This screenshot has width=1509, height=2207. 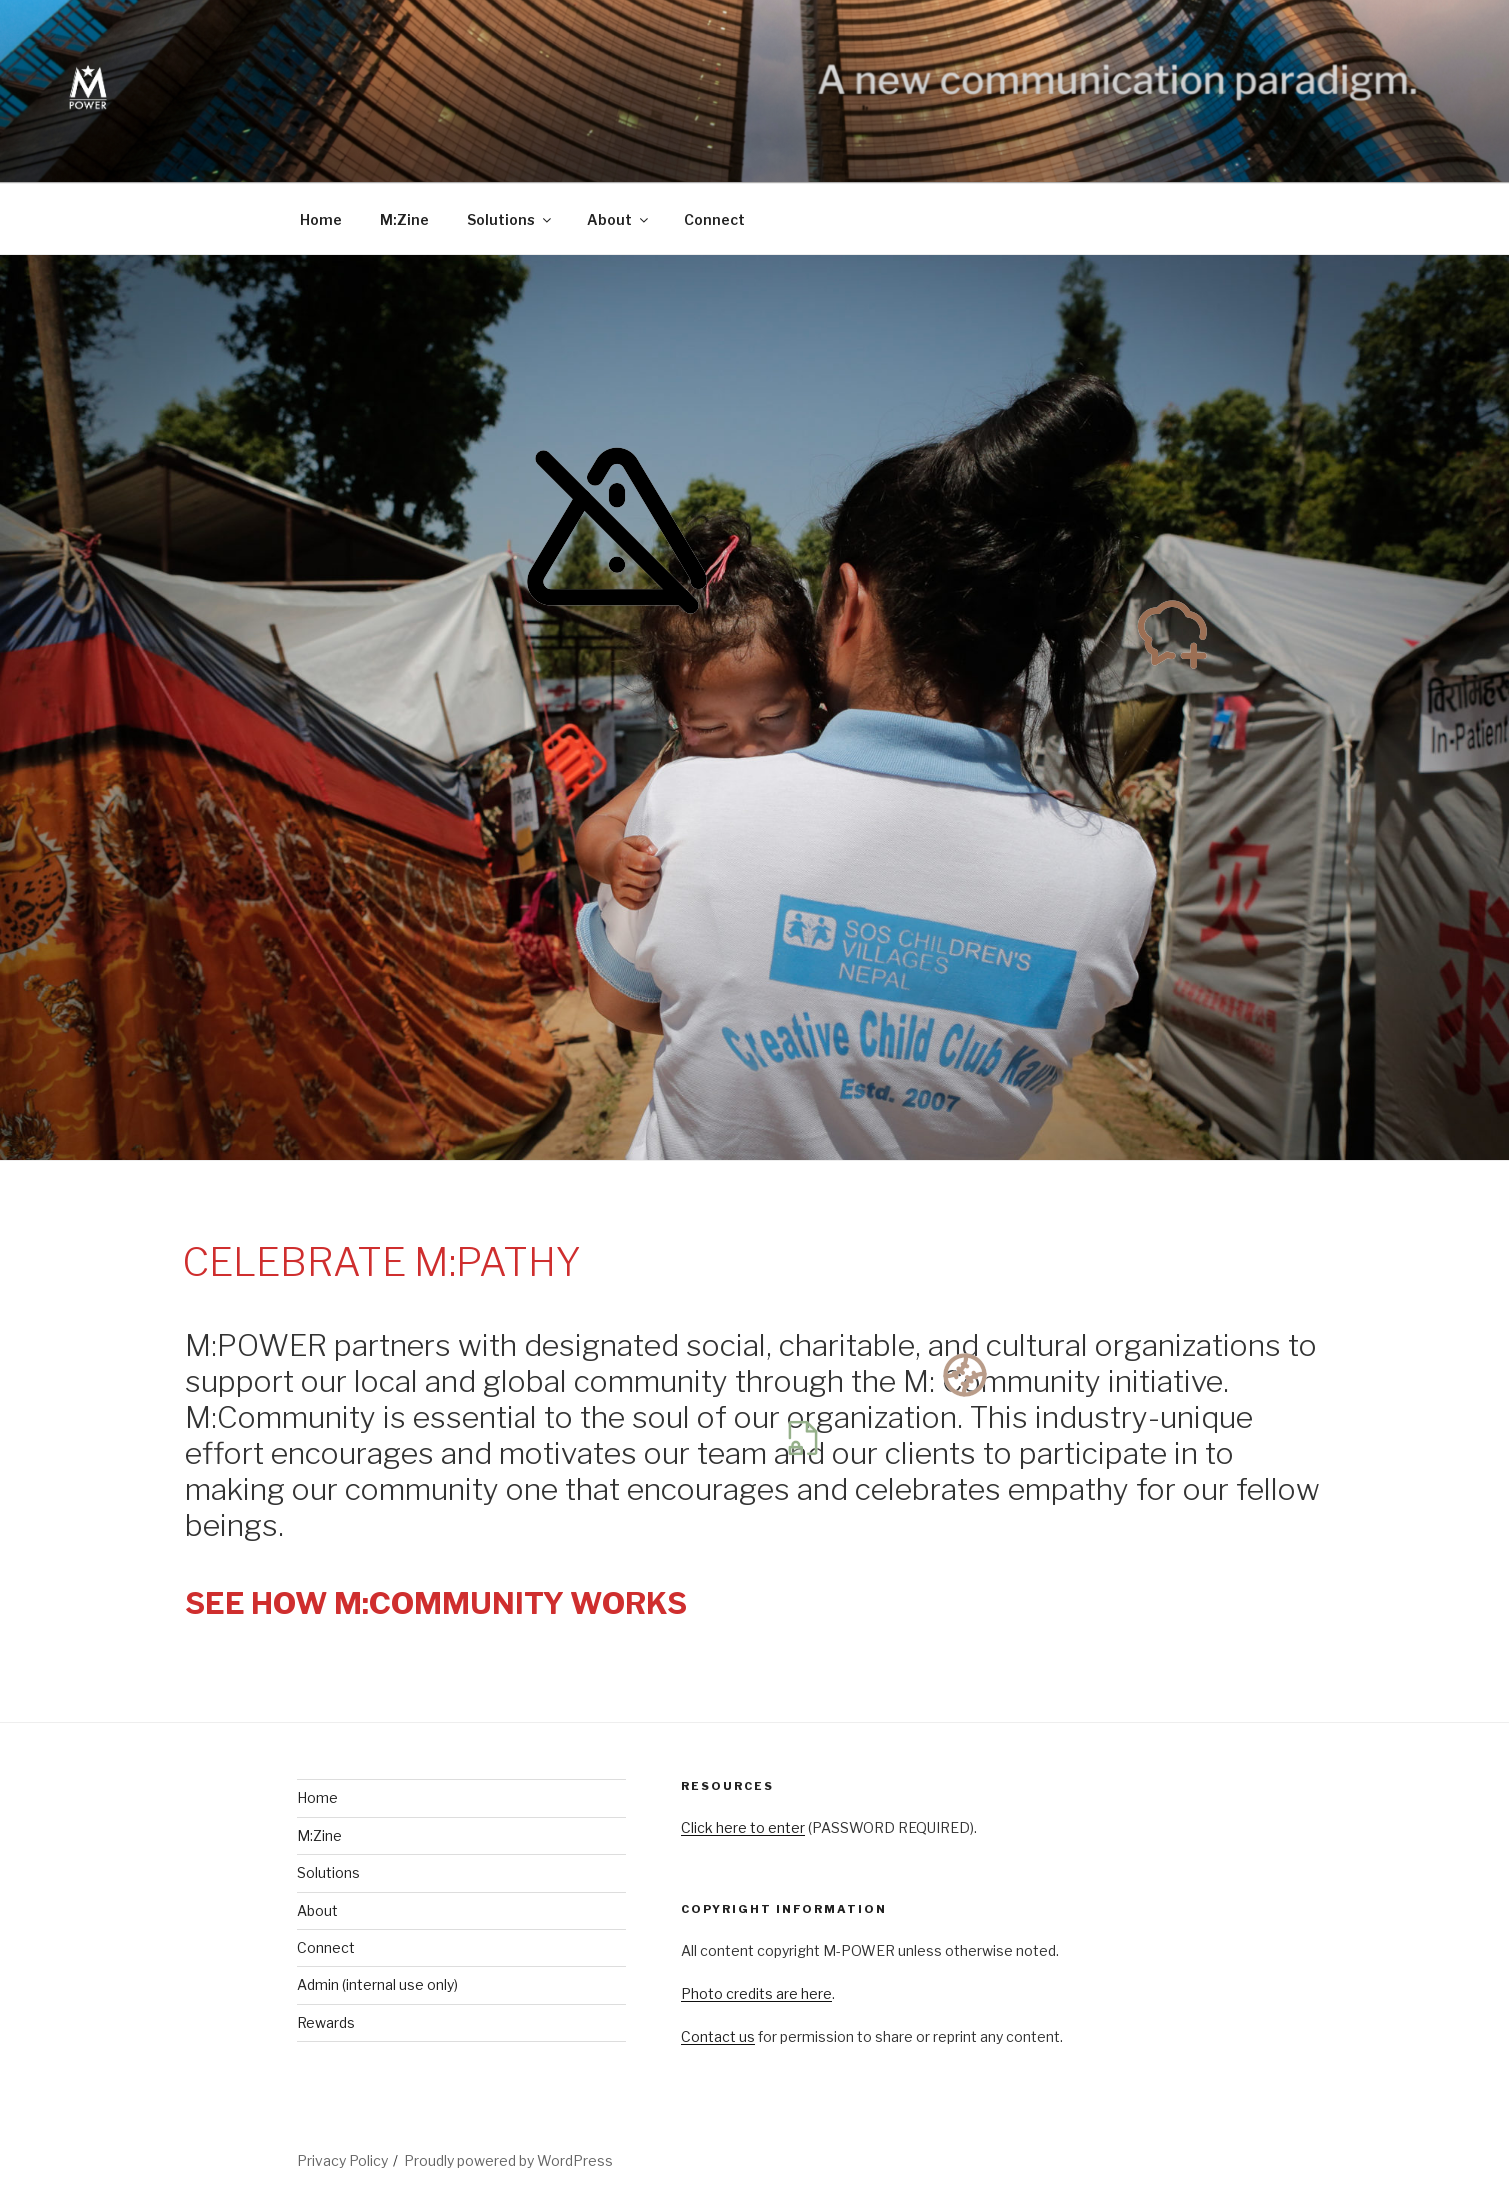 I want to click on a locked or encrypted file, so click(x=803, y=1438).